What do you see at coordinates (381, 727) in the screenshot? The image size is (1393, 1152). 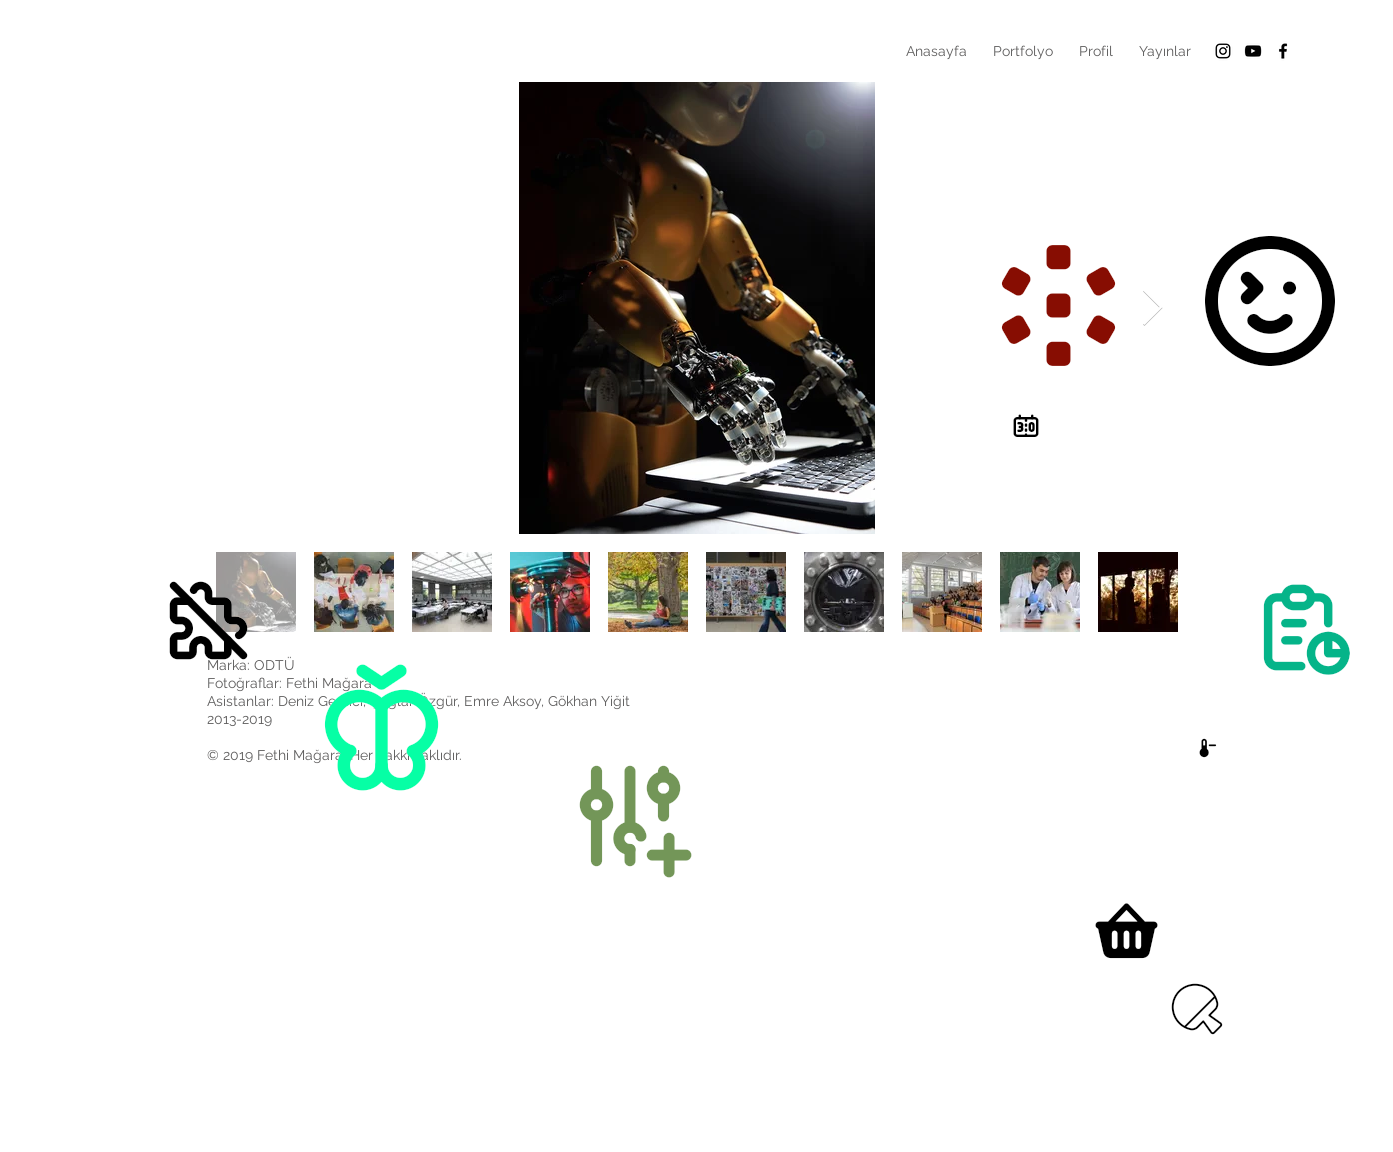 I see `access nature or wildlife content` at bounding box center [381, 727].